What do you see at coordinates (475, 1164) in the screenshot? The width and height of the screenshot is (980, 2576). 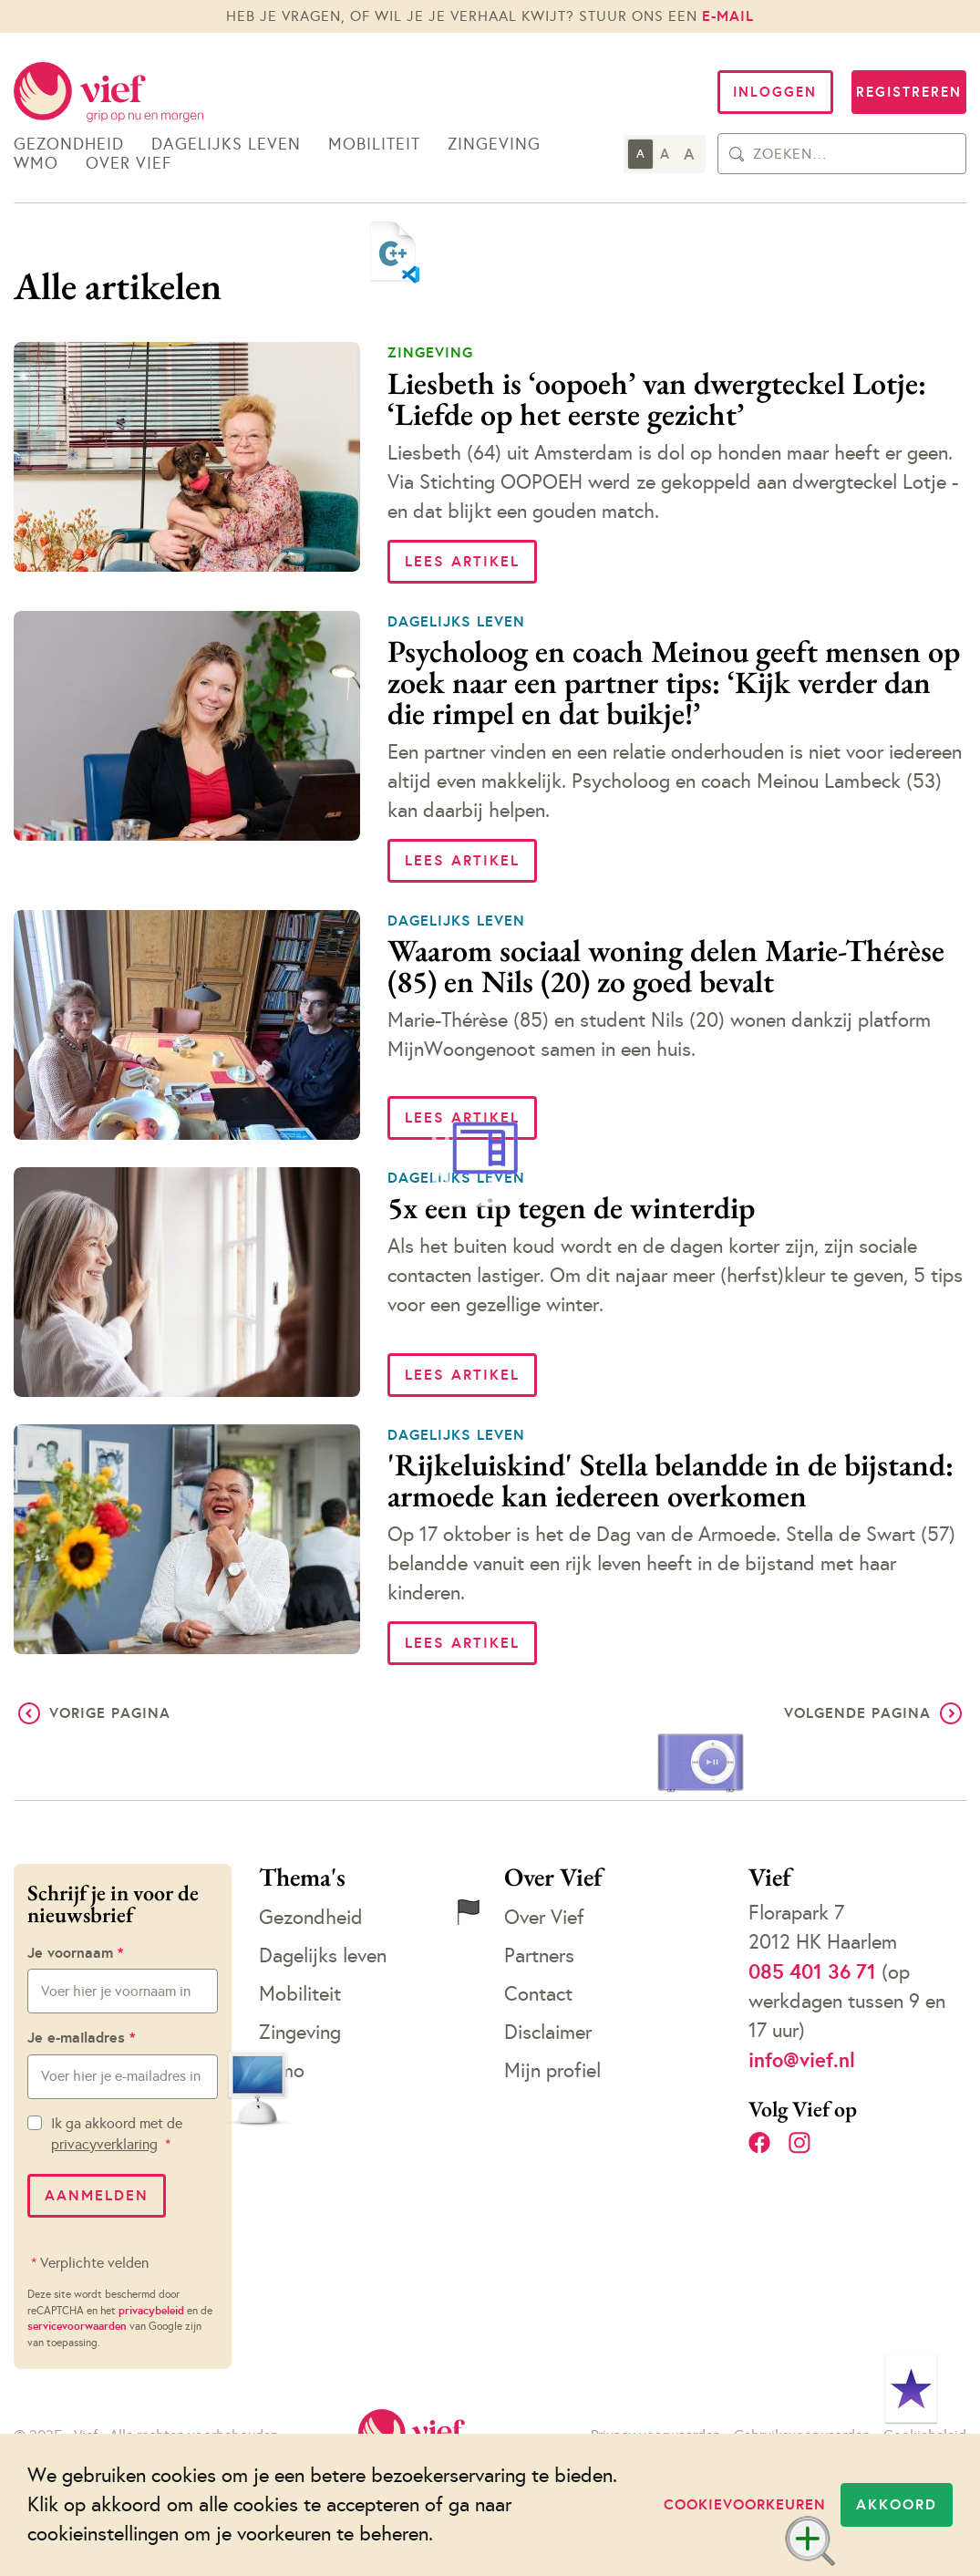 I see `filter media library content` at bounding box center [475, 1164].